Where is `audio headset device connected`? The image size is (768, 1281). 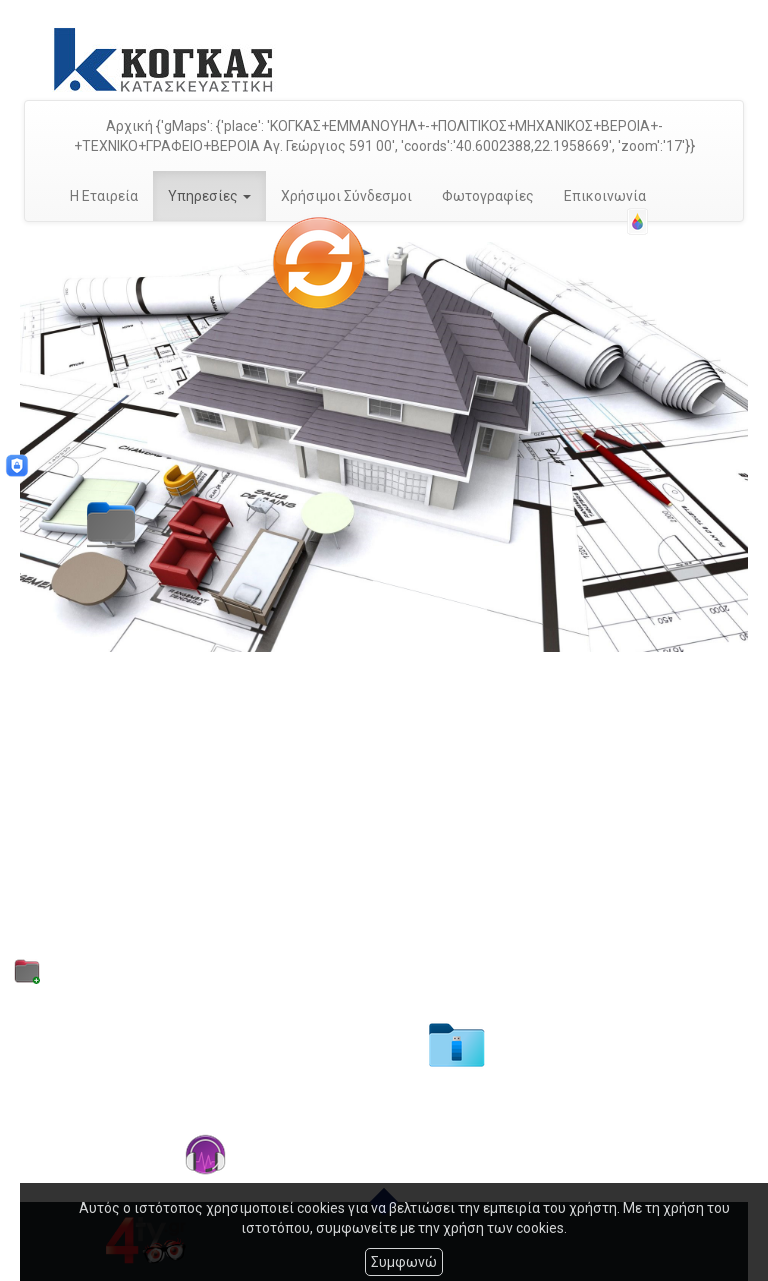
audio headset device connected is located at coordinates (205, 1154).